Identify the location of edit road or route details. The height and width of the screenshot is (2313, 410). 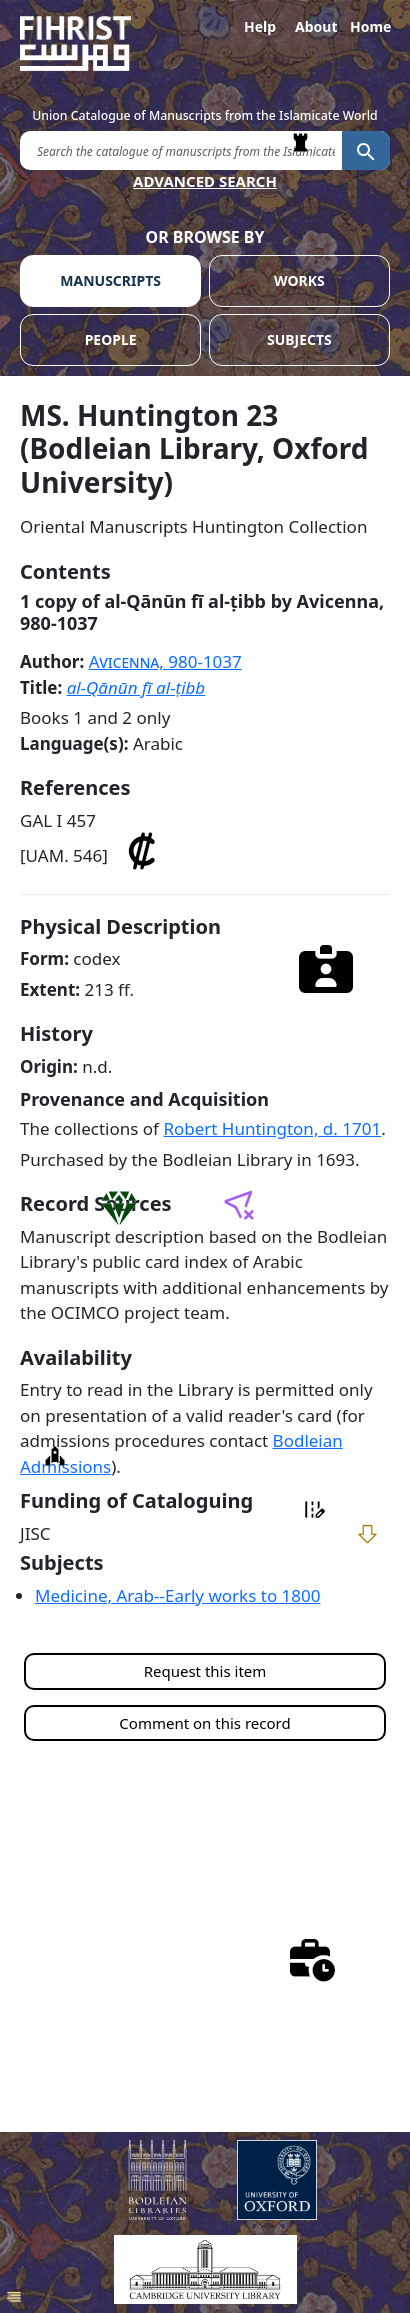
(313, 1509).